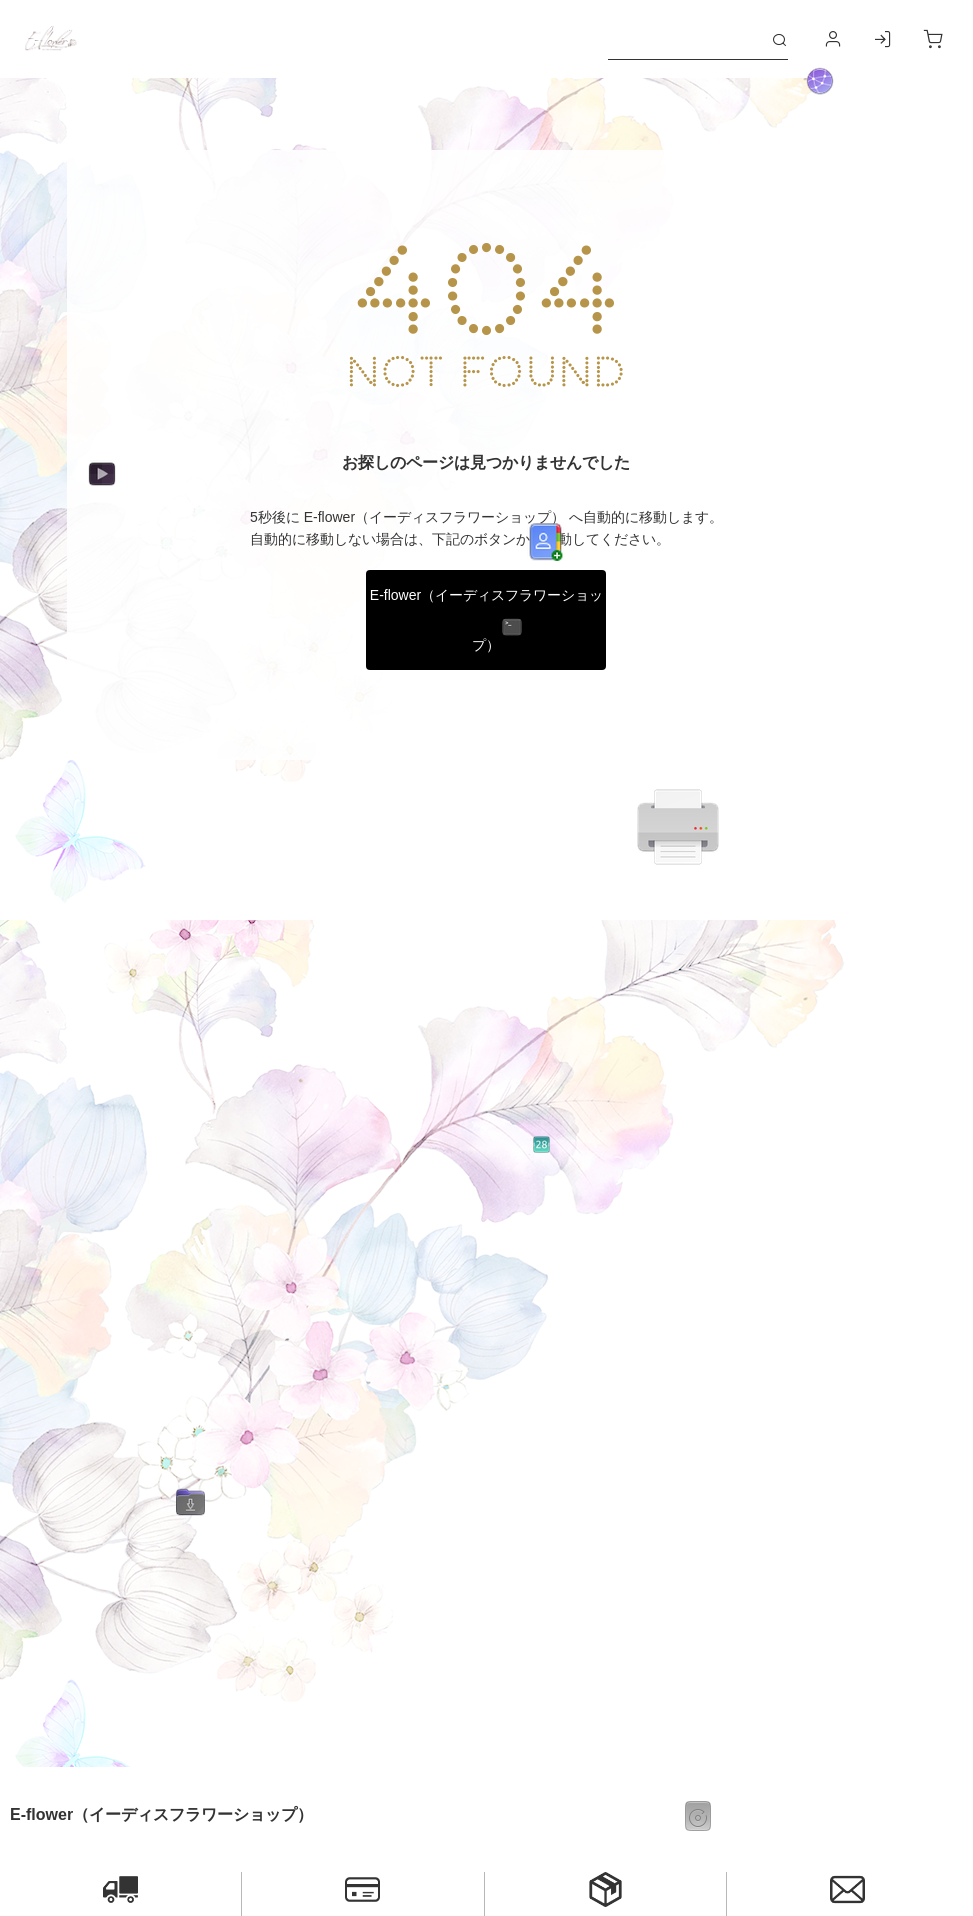 The width and height of the screenshot is (973, 1916). Describe the element at coordinates (512, 627) in the screenshot. I see `open the bash terminal application` at that location.